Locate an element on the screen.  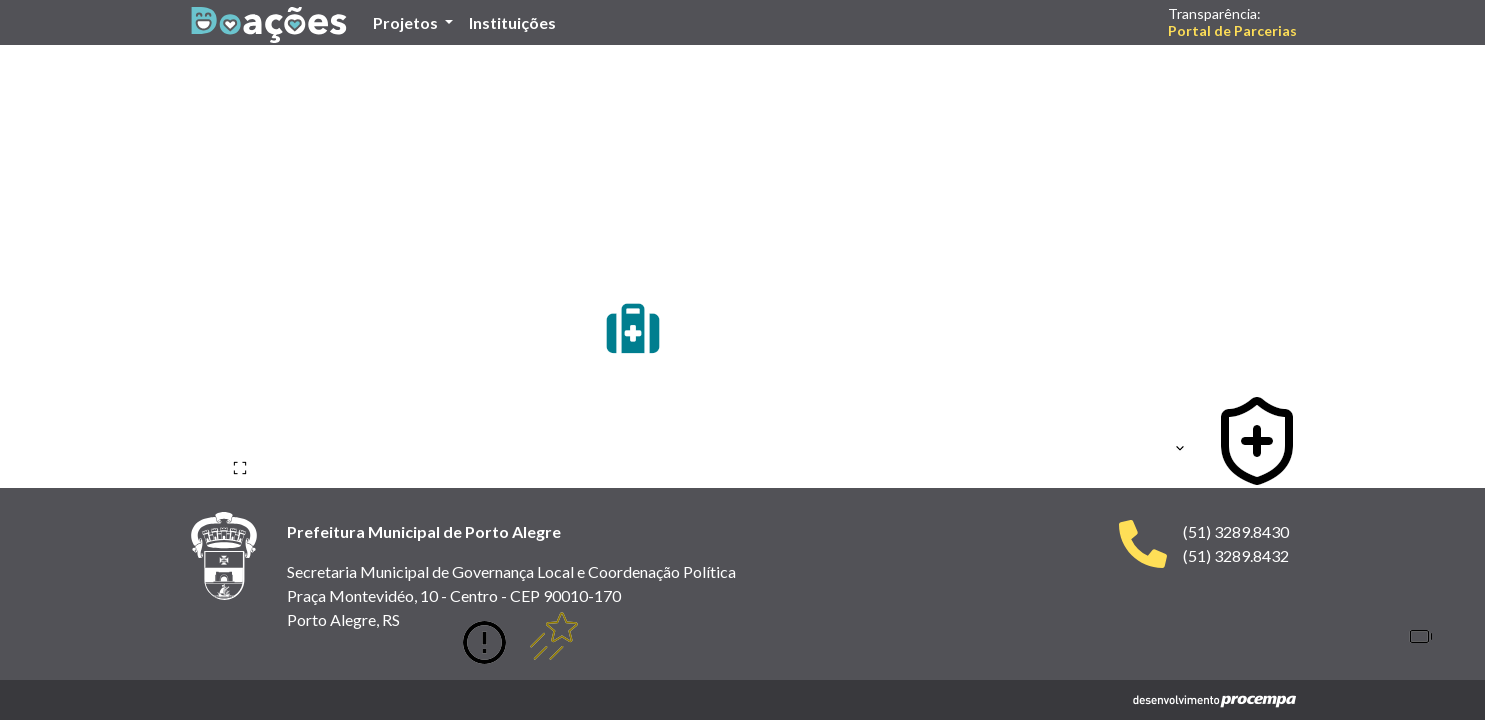
add to favorites or wishlist is located at coordinates (554, 636).